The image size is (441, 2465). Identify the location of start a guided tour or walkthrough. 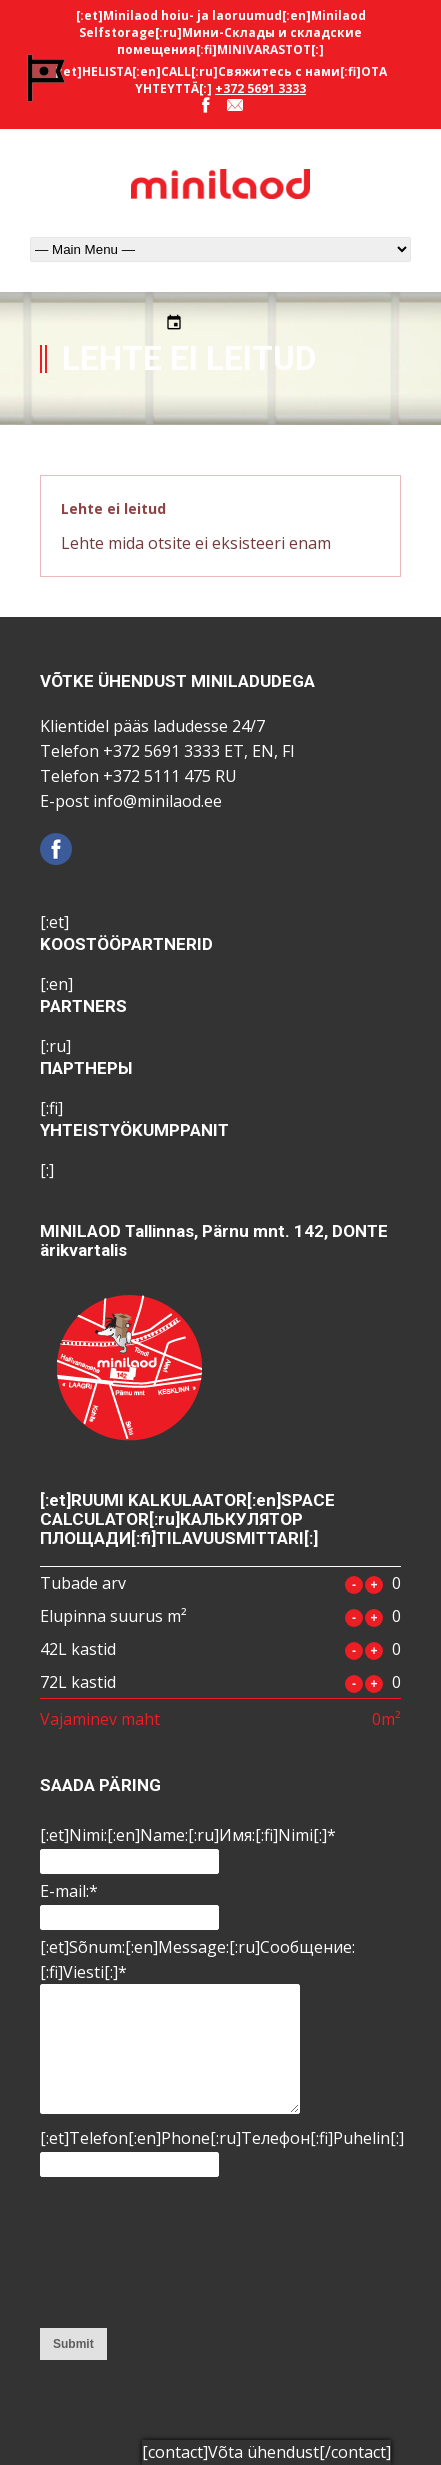
(44, 78).